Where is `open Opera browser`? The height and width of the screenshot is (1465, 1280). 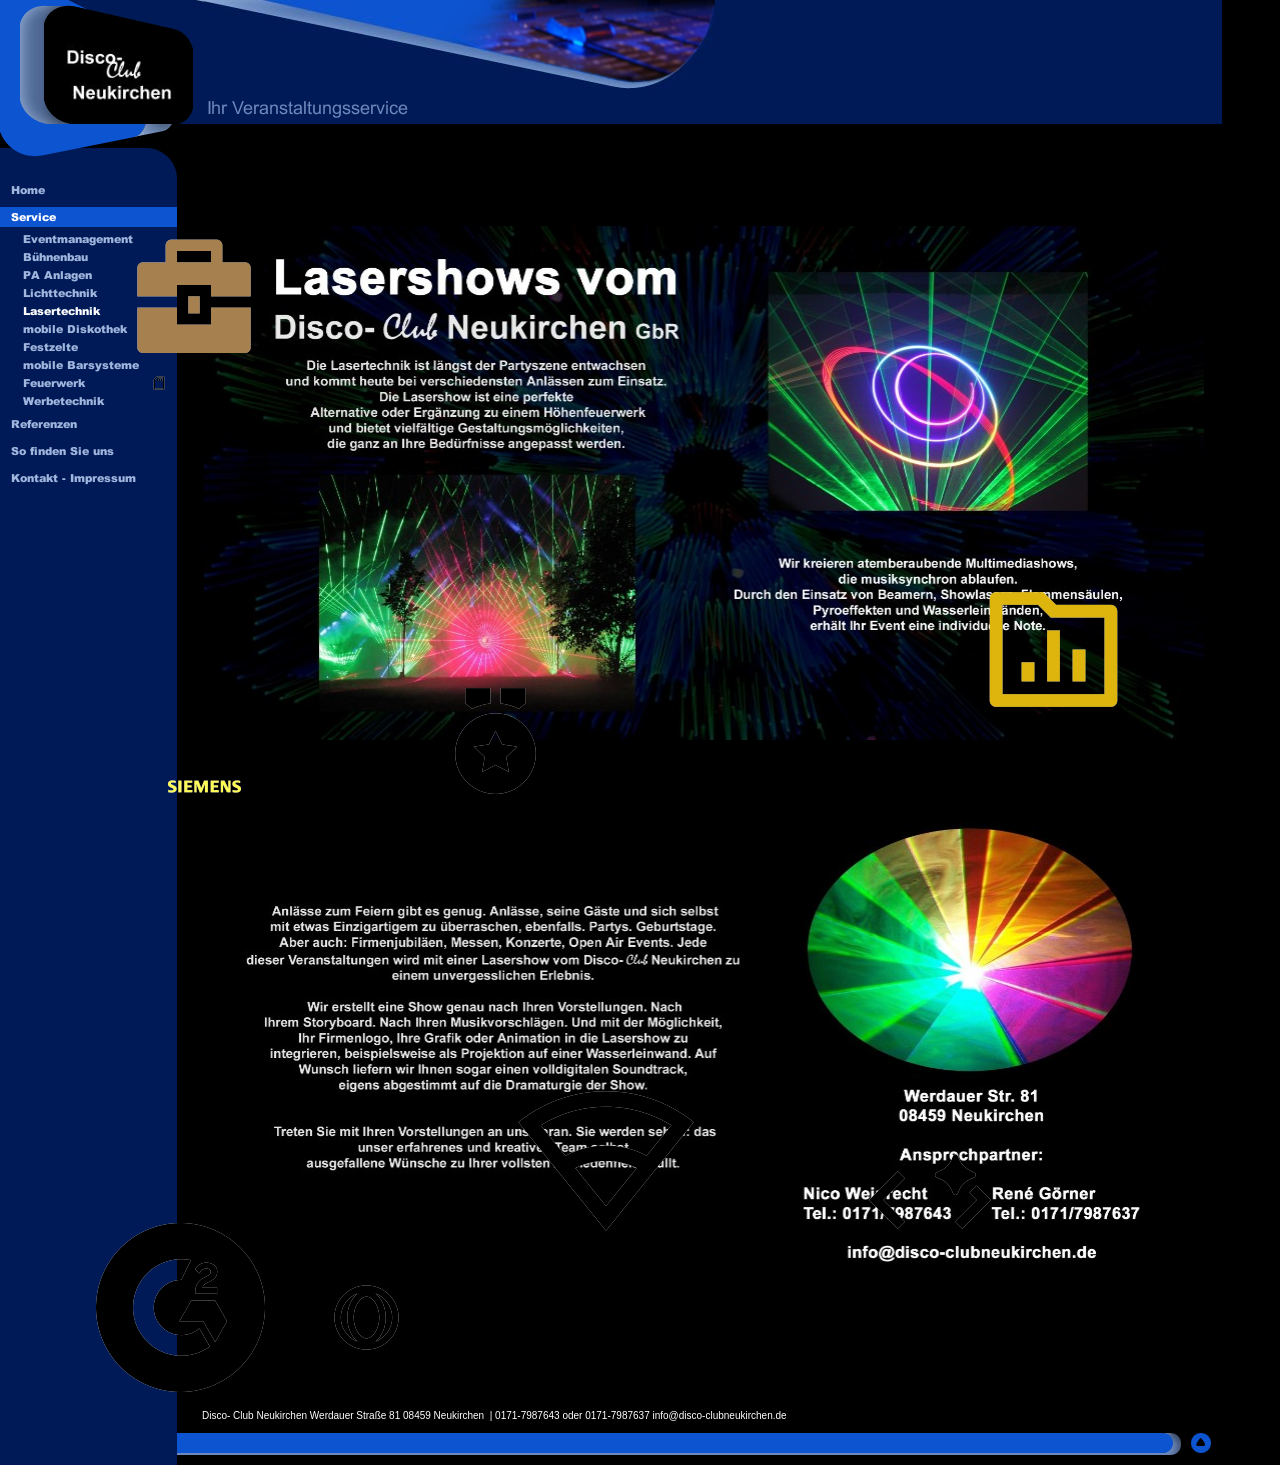
open Opera browser is located at coordinates (366, 1317).